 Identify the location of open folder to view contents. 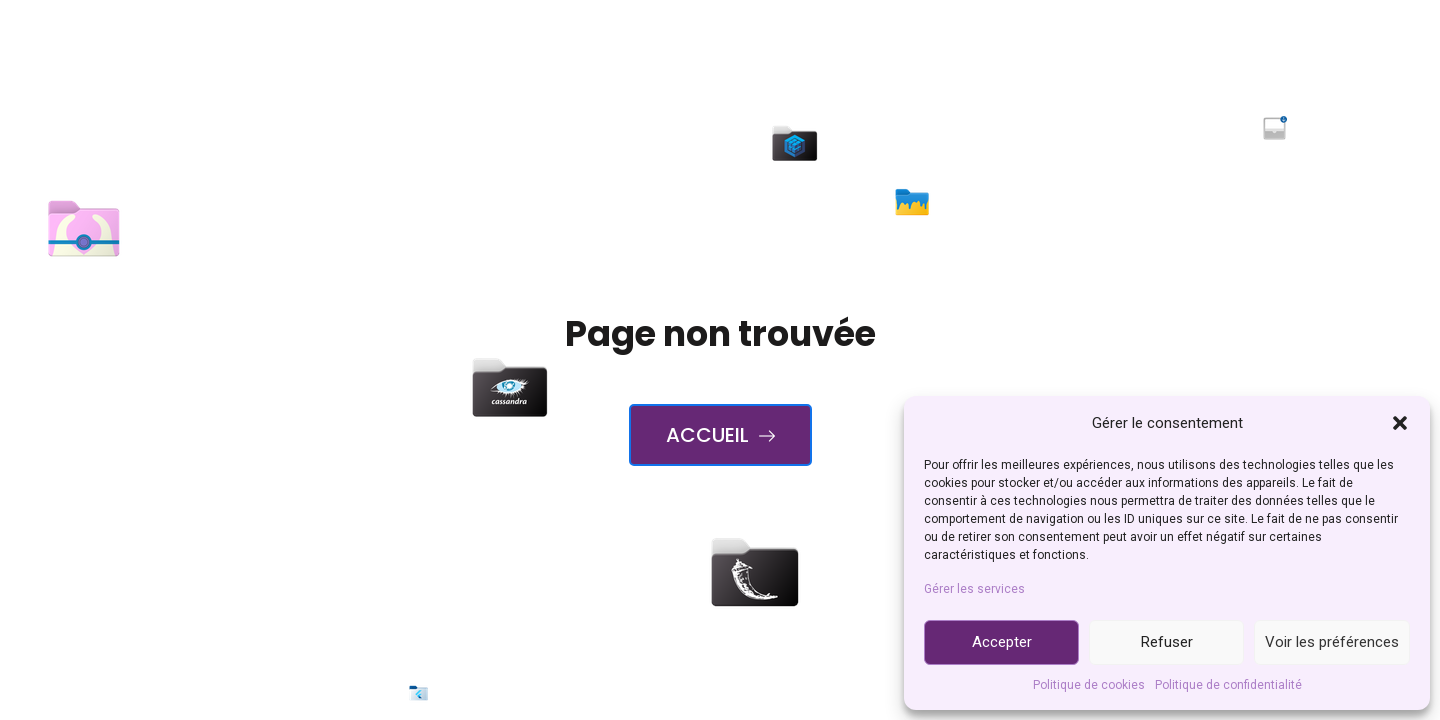
(912, 203).